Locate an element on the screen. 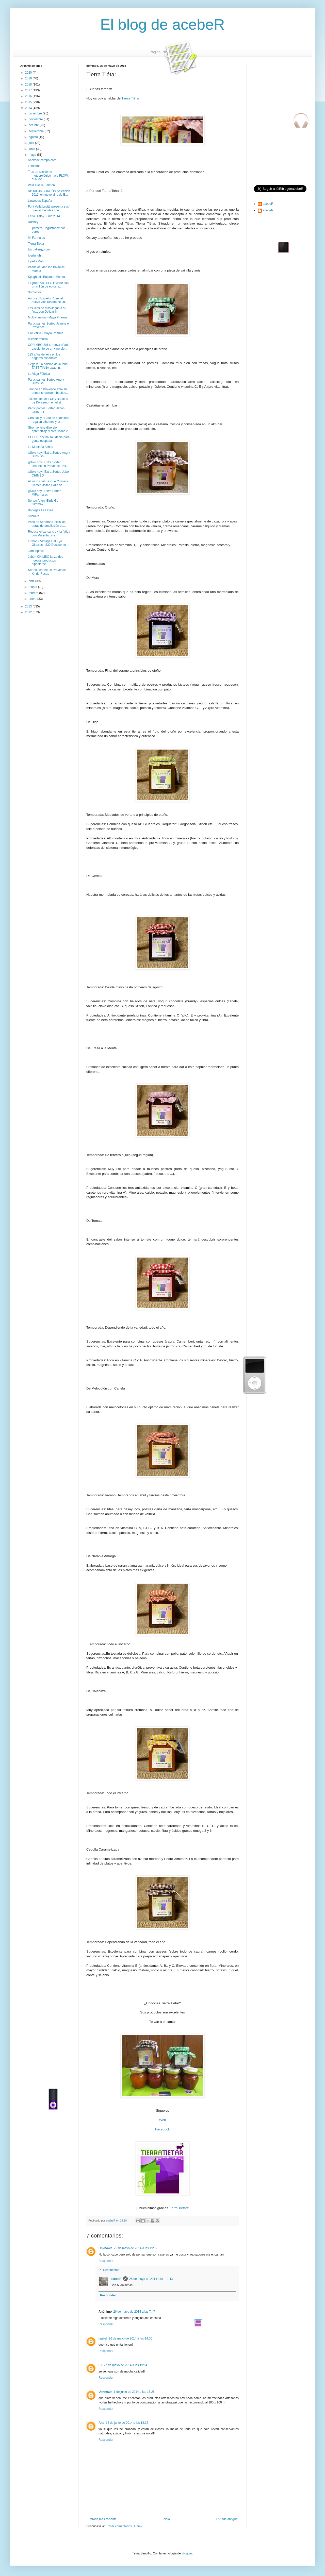 This screenshot has height=2576, width=325. connect bluetooth headphones is located at coordinates (301, 121).